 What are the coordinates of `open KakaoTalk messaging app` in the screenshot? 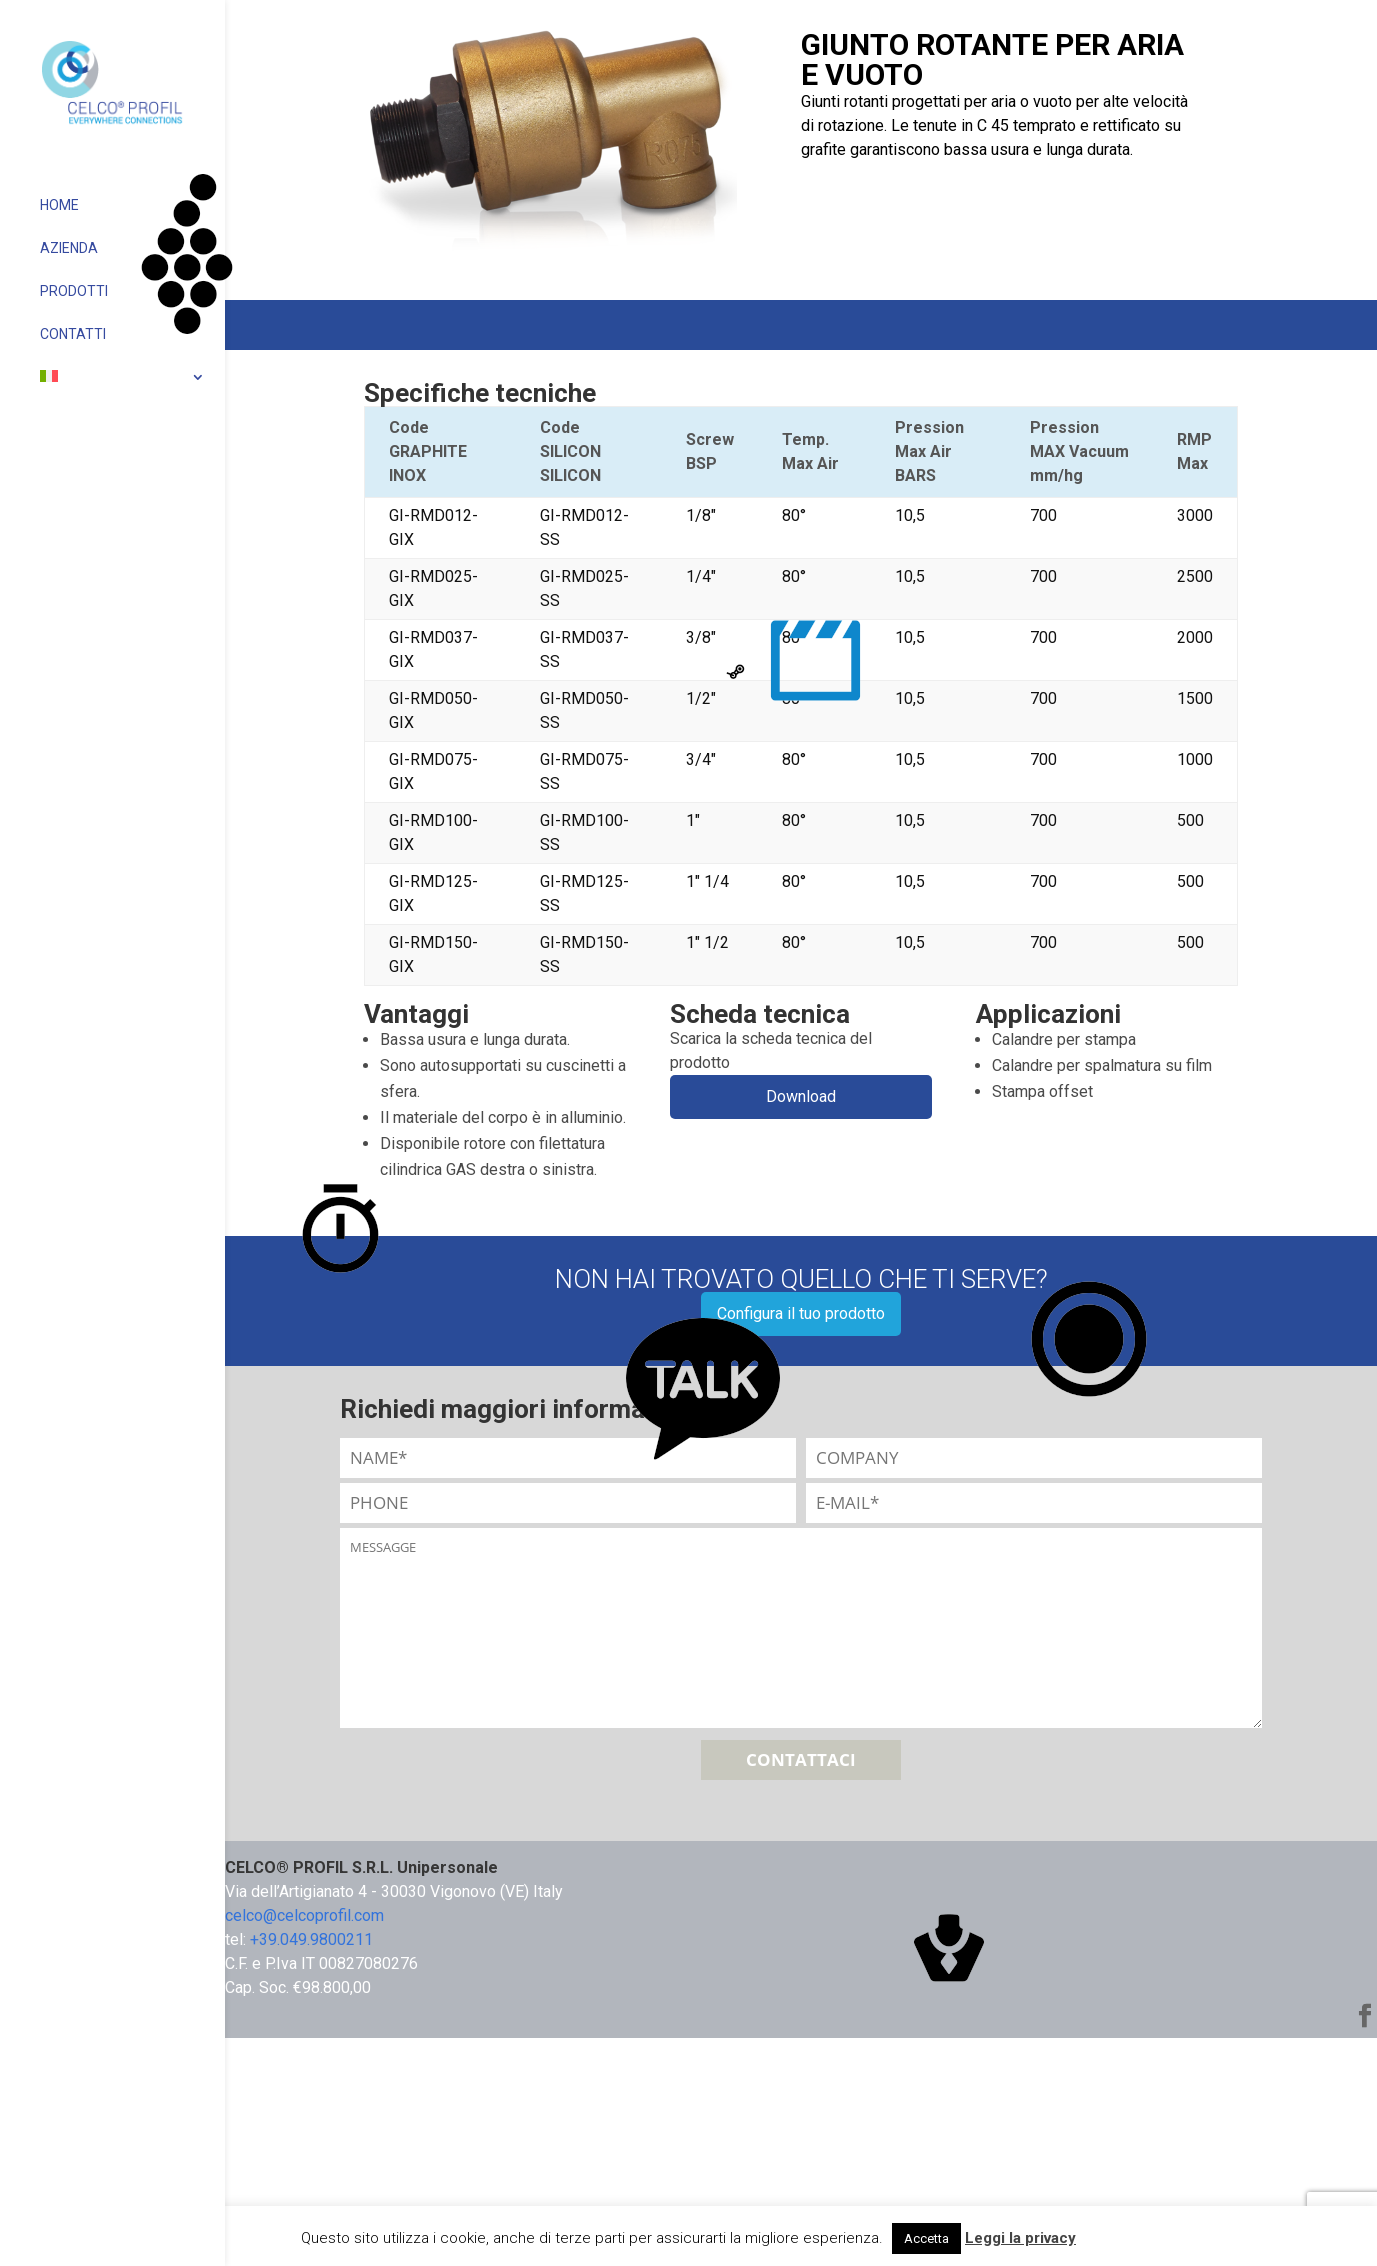 It's located at (703, 1384).